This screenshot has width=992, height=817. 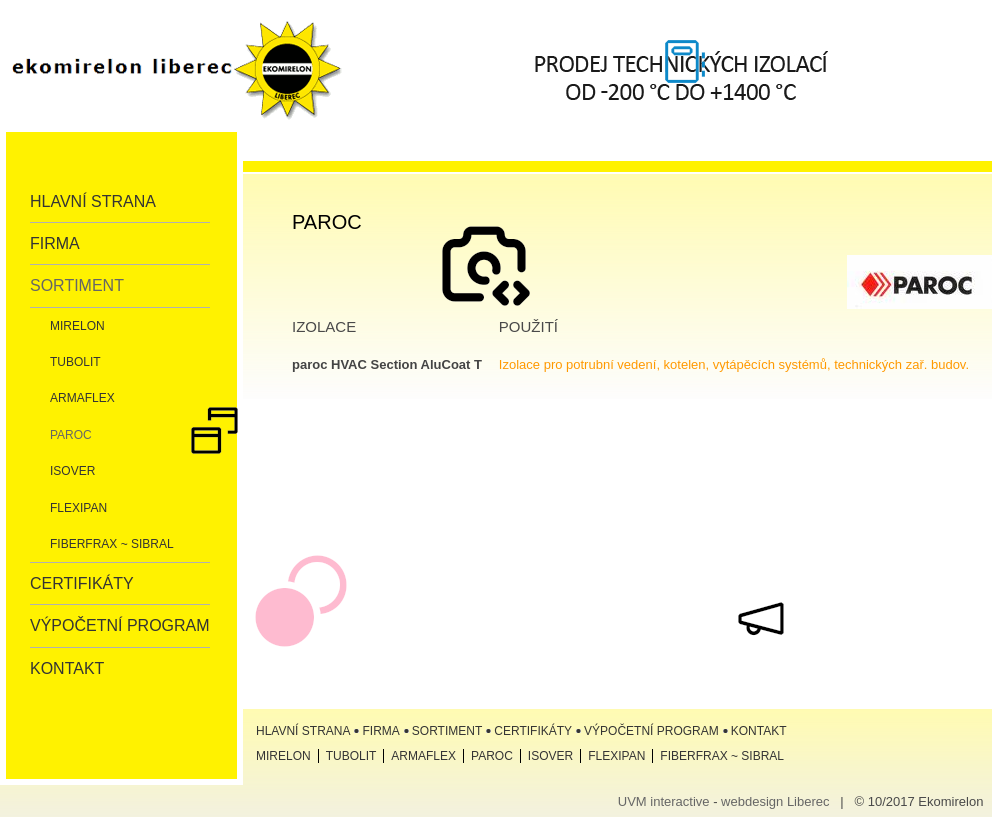 What do you see at coordinates (301, 601) in the screenshot?
I see `activate or enable breakpoints in the debugger` at bounding box center [301, 601].